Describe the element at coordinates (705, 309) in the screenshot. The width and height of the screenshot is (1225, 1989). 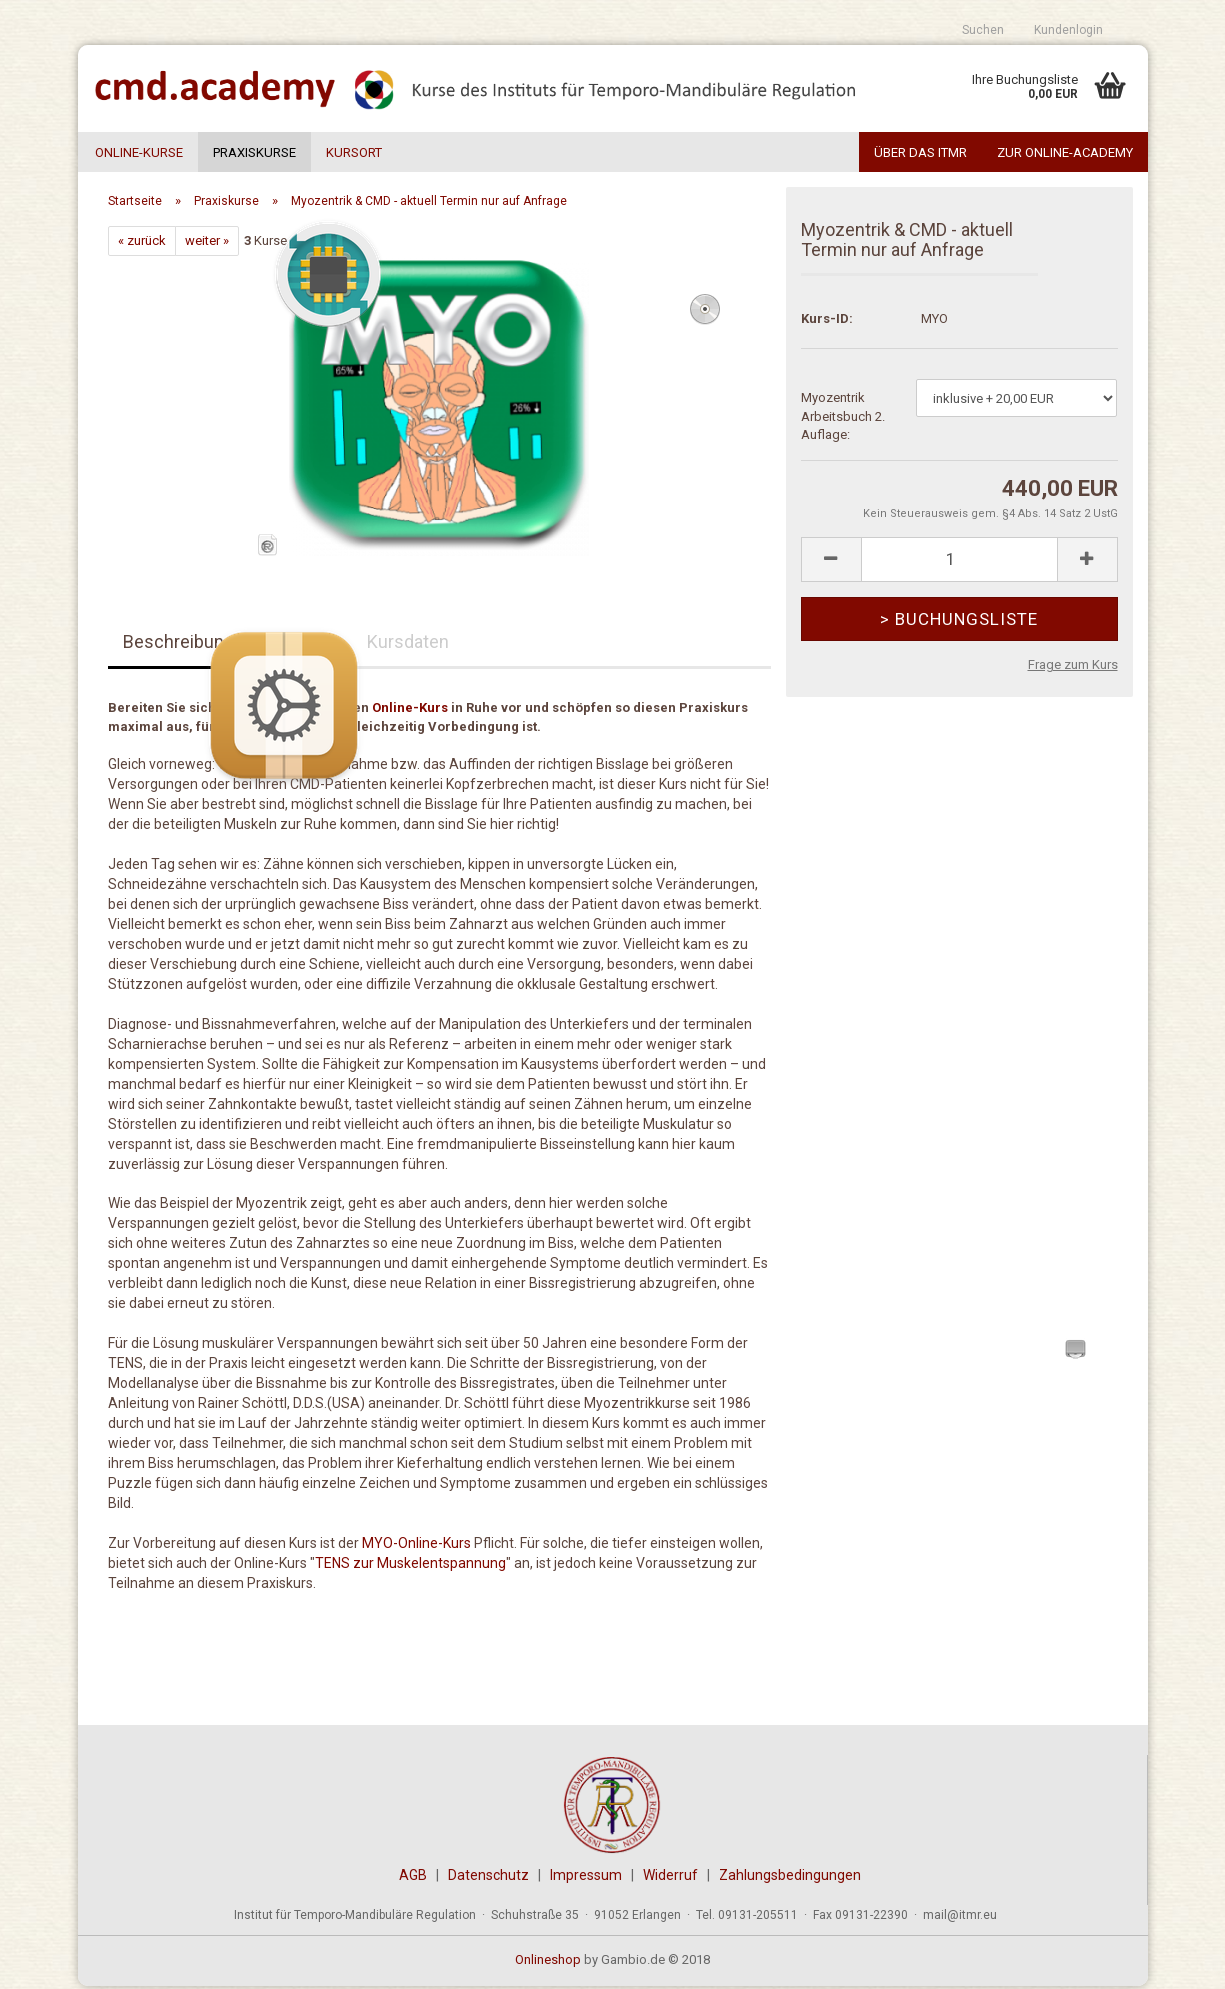
I see `access cd/dvd drive` at that location.